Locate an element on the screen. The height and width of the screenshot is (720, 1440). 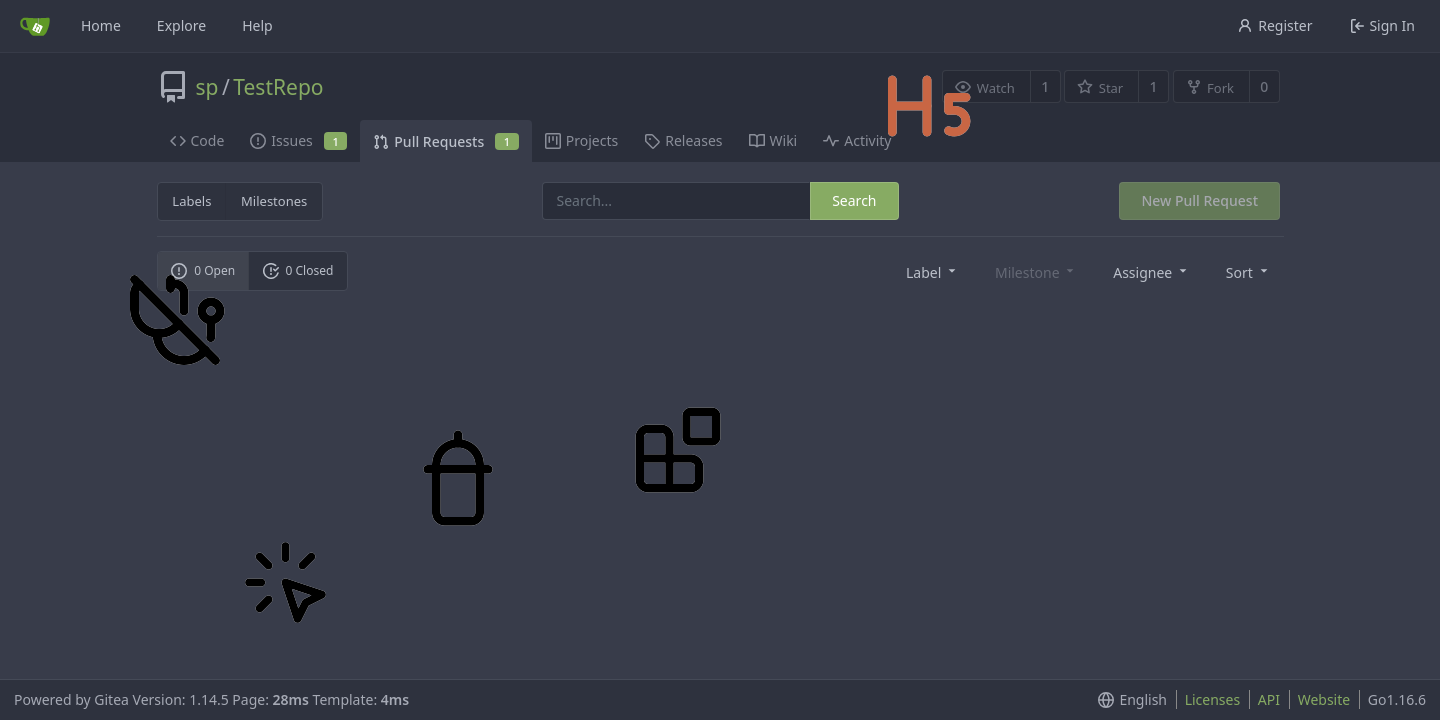
access modular components or building blocks is located at coordinates (678, 450).